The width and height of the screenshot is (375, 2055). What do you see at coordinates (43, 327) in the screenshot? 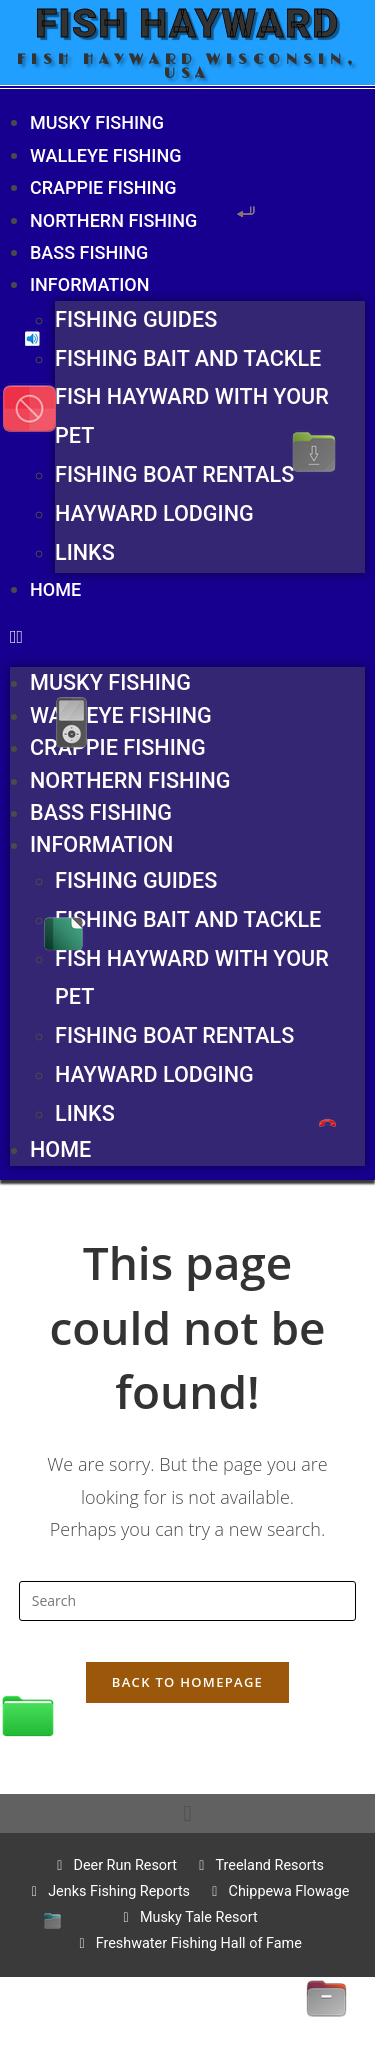
I see `indicates sound or audio is enabled` at bounding box center [43, 327].